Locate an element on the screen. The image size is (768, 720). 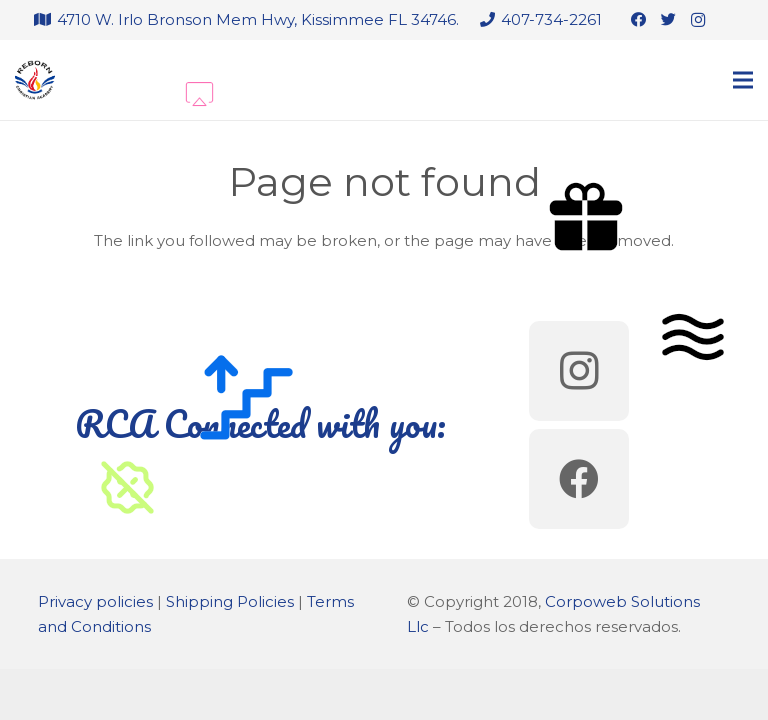
indicates water or liquid-related content is located at coordinates (693, 337).